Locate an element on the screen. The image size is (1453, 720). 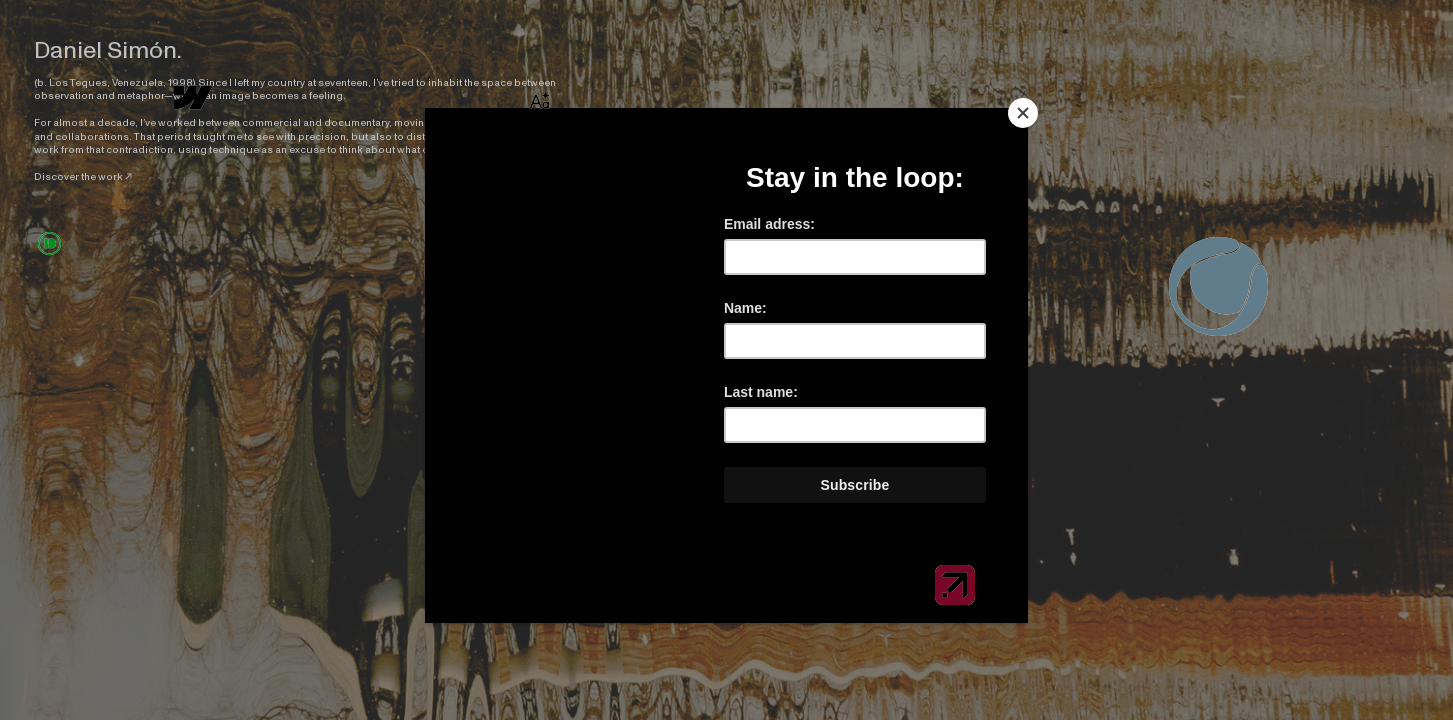
open pushbullet app is located at coordinates (49, 243).